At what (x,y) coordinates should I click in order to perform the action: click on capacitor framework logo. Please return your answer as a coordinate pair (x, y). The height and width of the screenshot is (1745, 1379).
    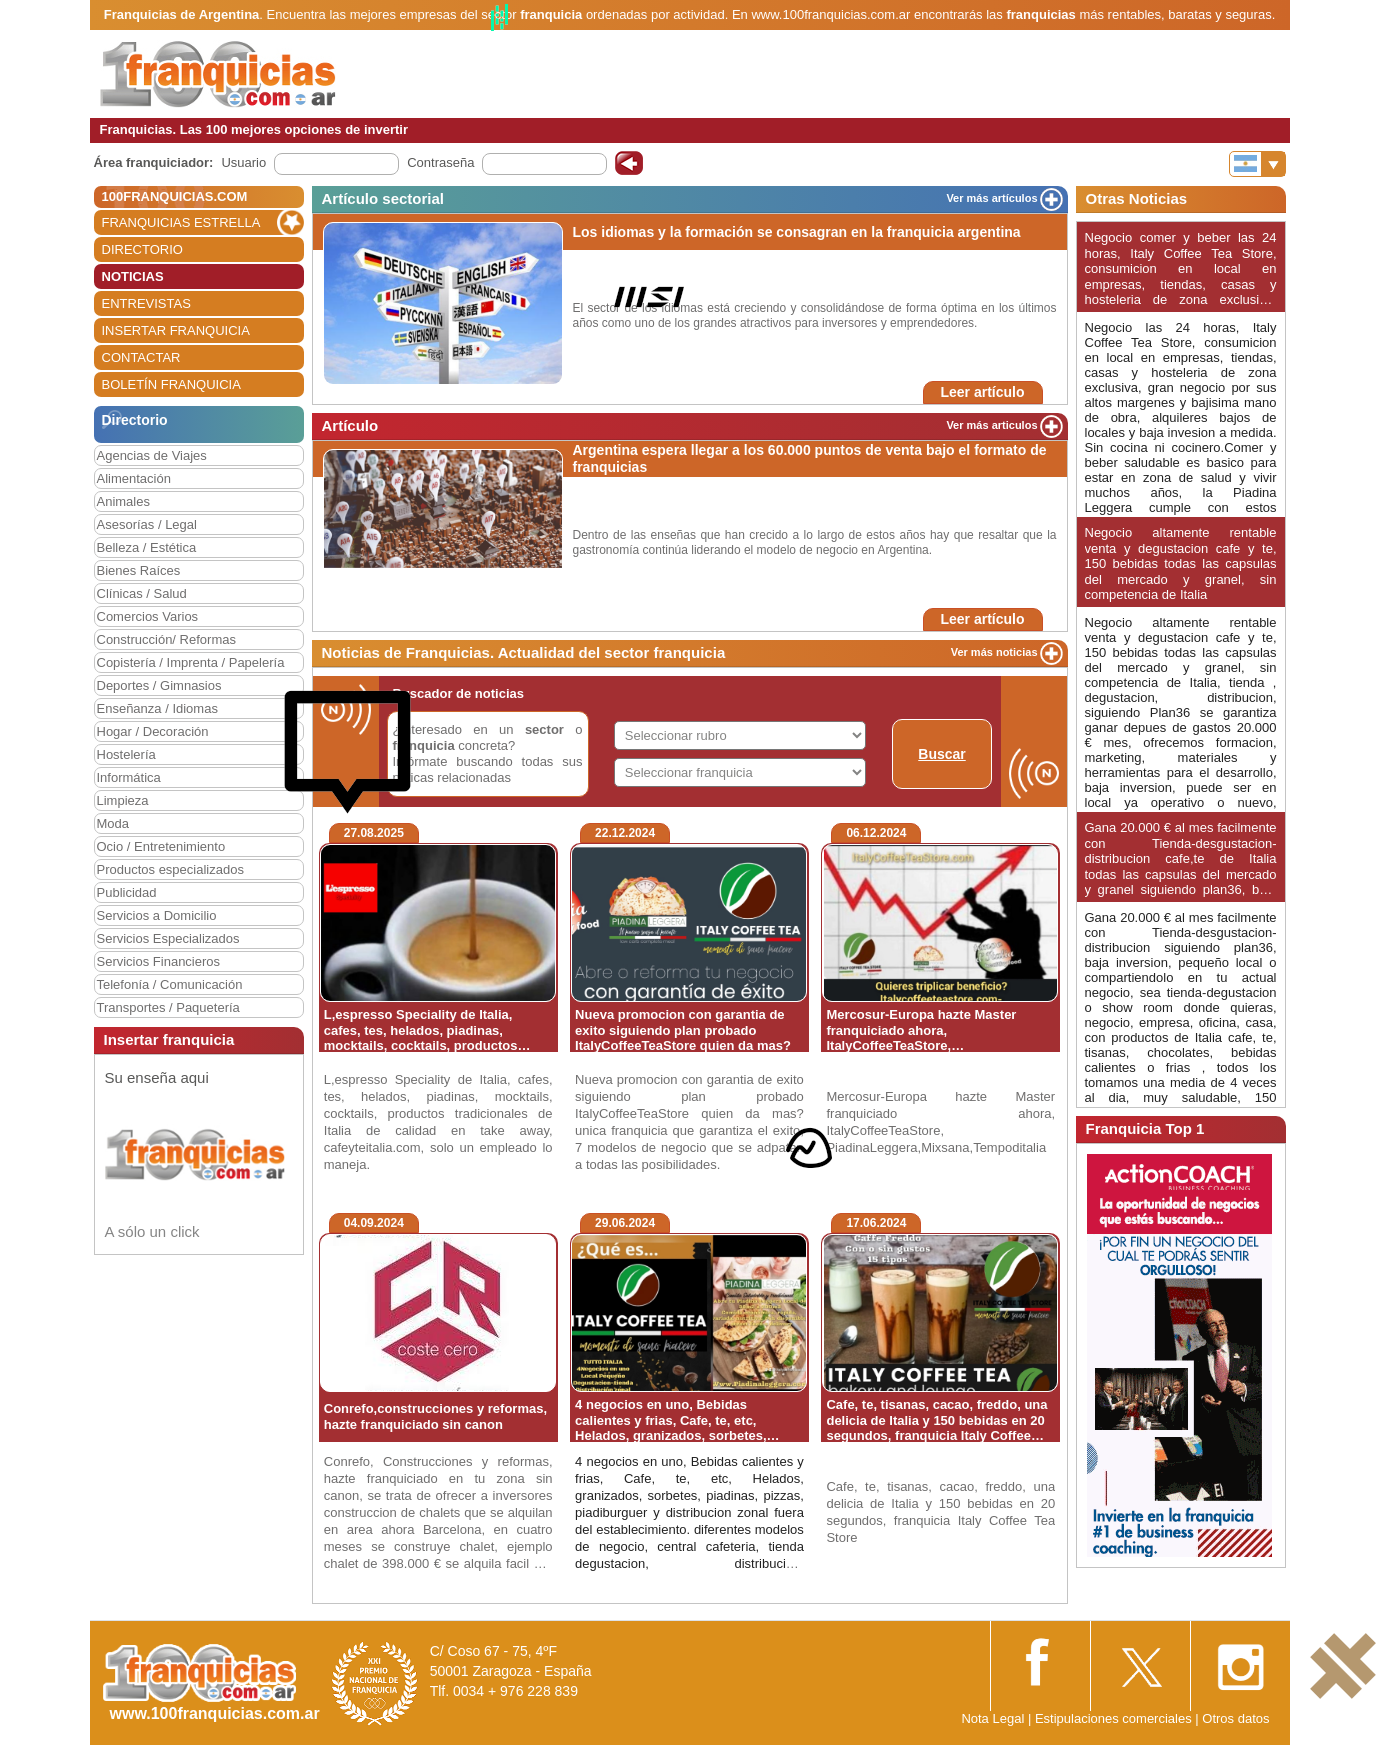
    Looking at the image, I should click on (1343, 1666).